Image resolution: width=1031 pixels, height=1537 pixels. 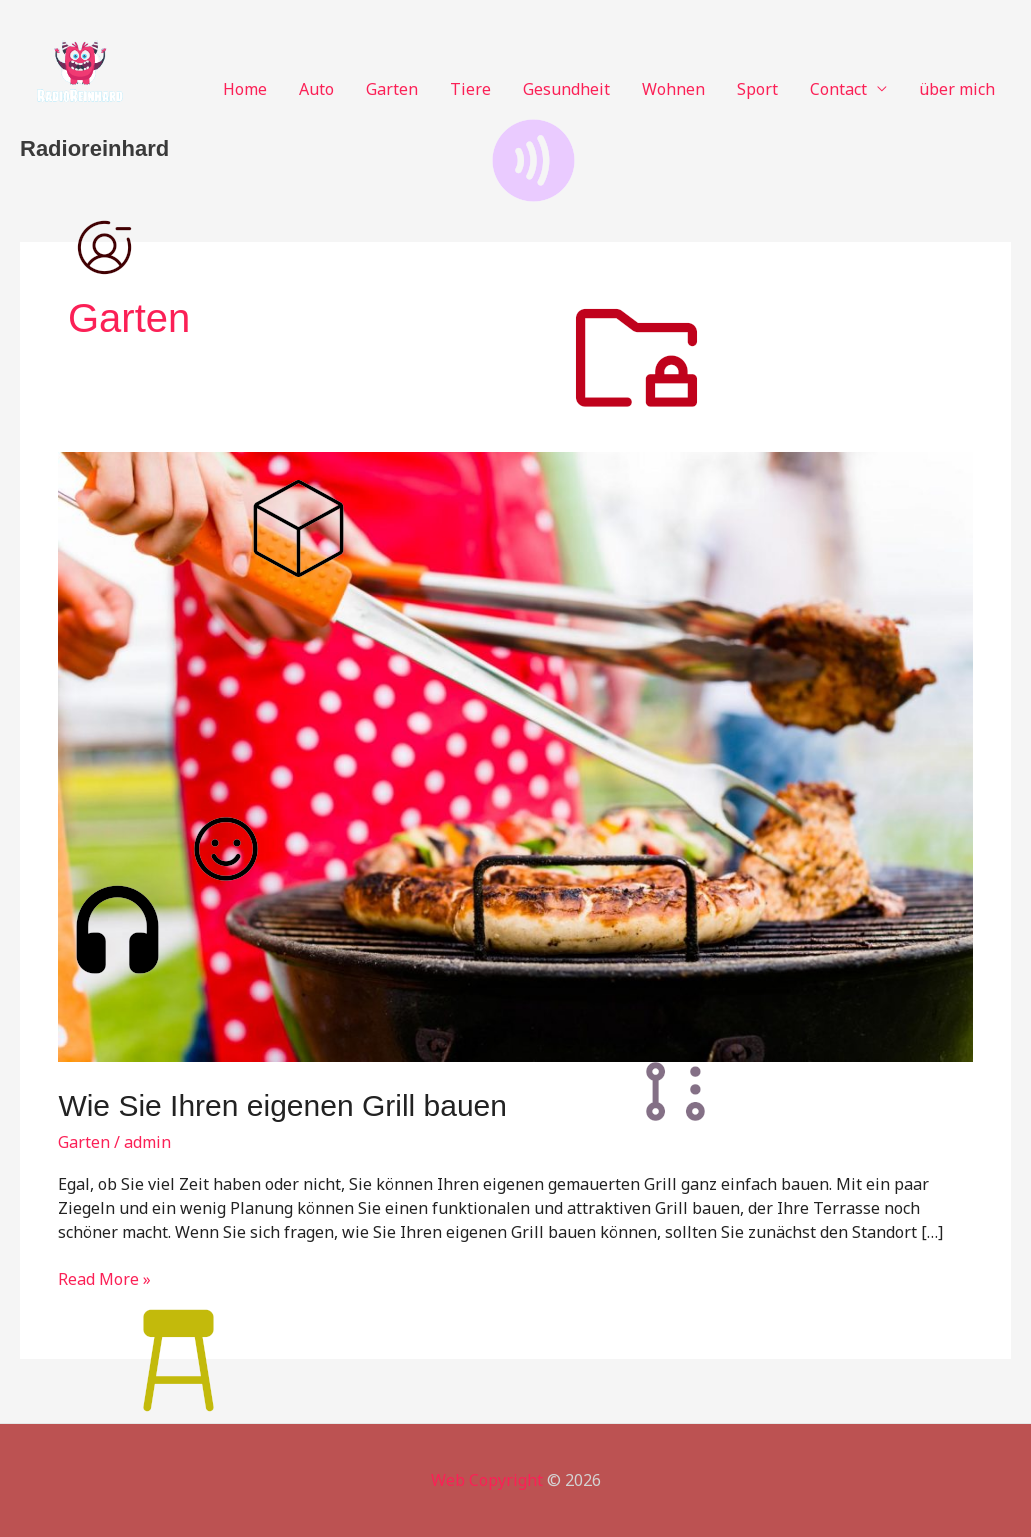 I want to click on add an emoji or reaction, so click(x=226, y=849).